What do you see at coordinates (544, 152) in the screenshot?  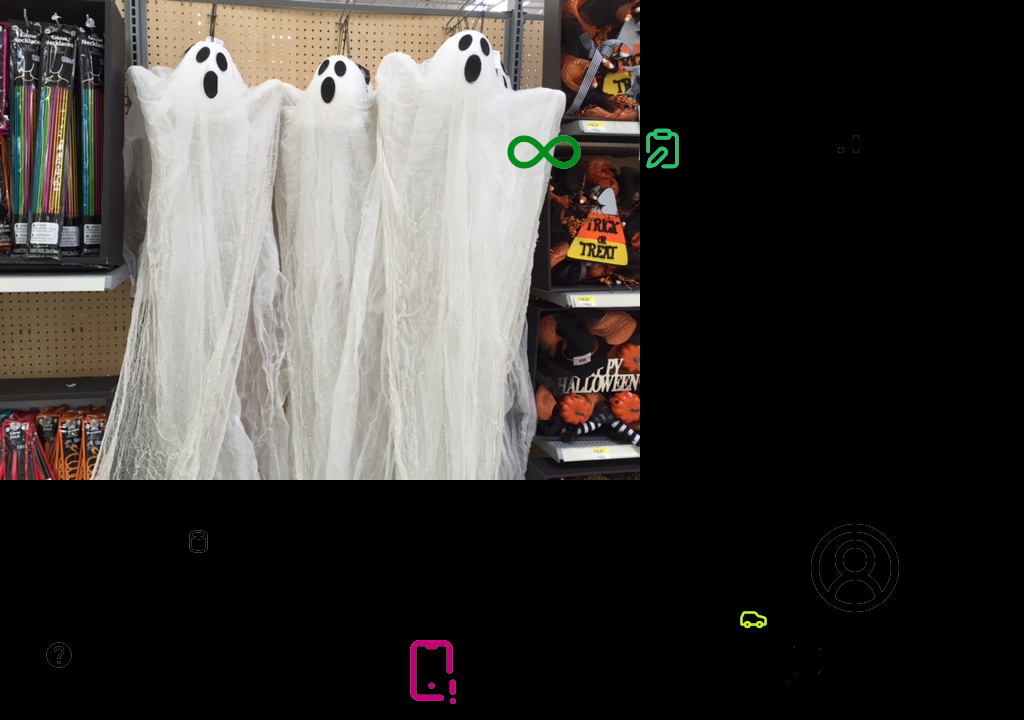 I see `indicates unlimited or infinite content` at bounding box center [544, 152].